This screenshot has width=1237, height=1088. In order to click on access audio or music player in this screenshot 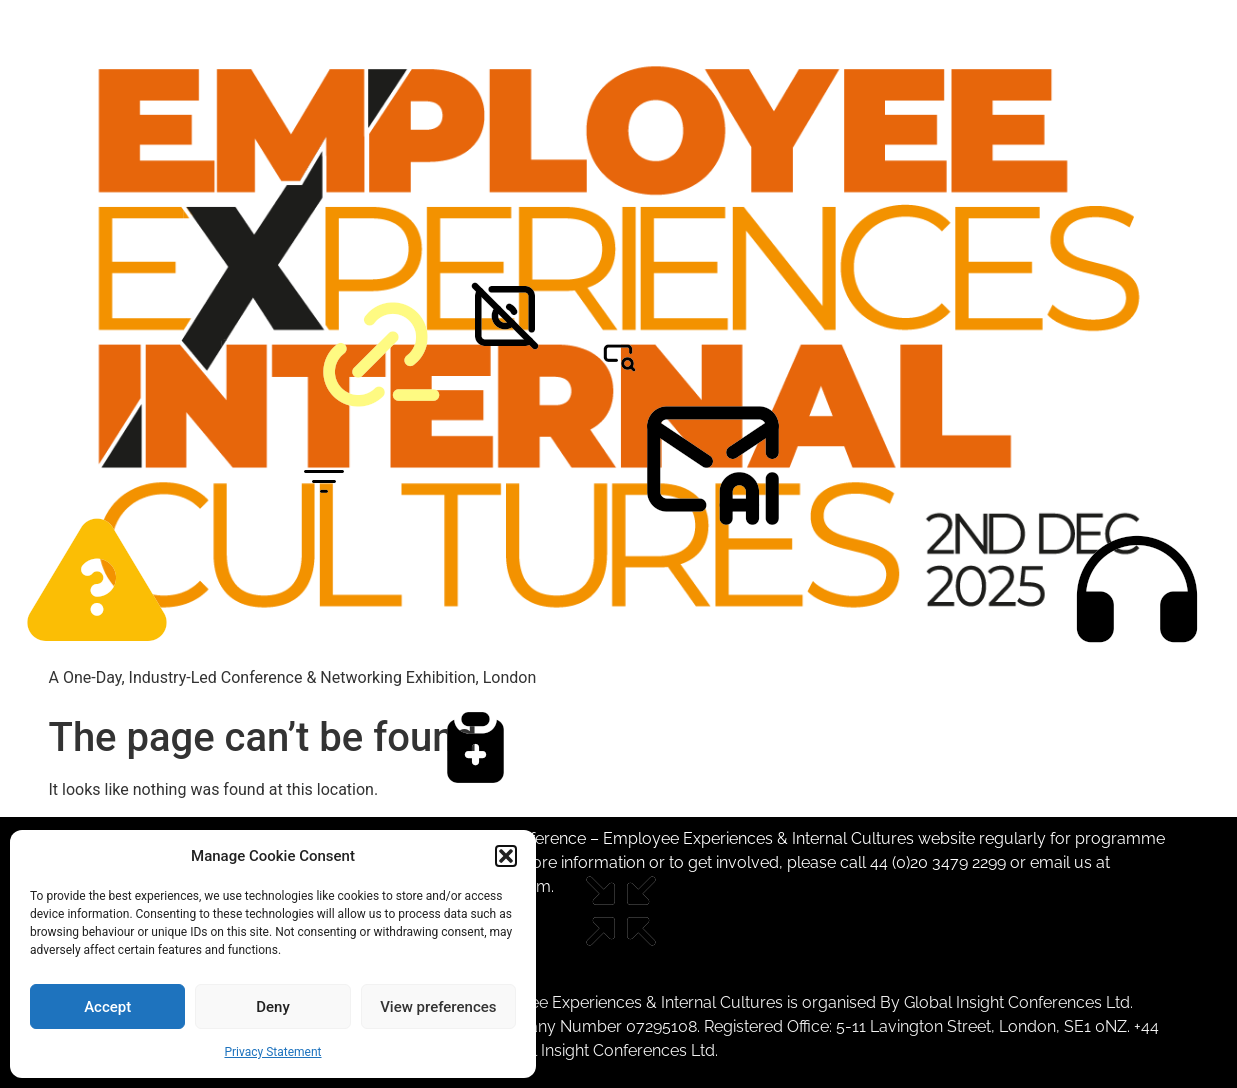, I will do `click(1137, 596)`.